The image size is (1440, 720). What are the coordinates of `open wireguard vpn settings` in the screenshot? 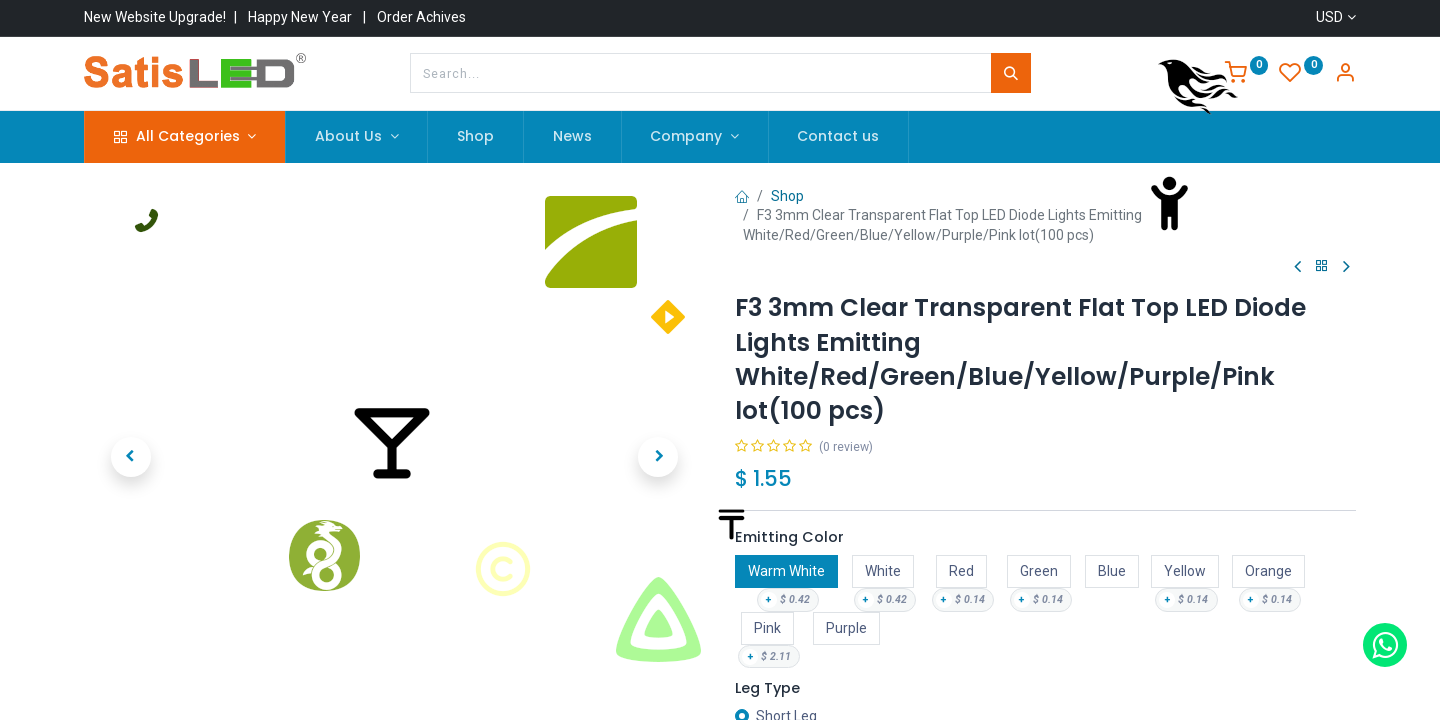 It's located at (324, 555).